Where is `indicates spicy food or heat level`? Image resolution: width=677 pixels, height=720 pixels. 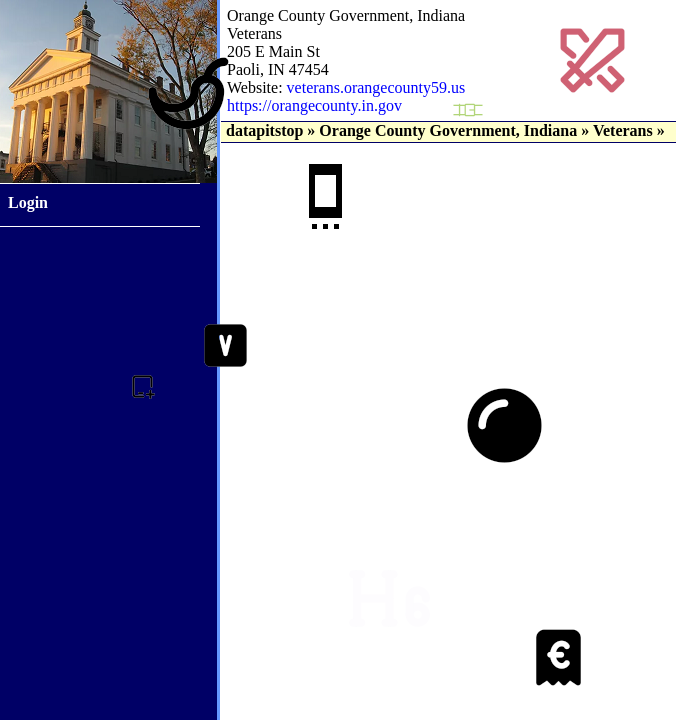
indicates spicy food or heat level is located at coordinates (190, 95).